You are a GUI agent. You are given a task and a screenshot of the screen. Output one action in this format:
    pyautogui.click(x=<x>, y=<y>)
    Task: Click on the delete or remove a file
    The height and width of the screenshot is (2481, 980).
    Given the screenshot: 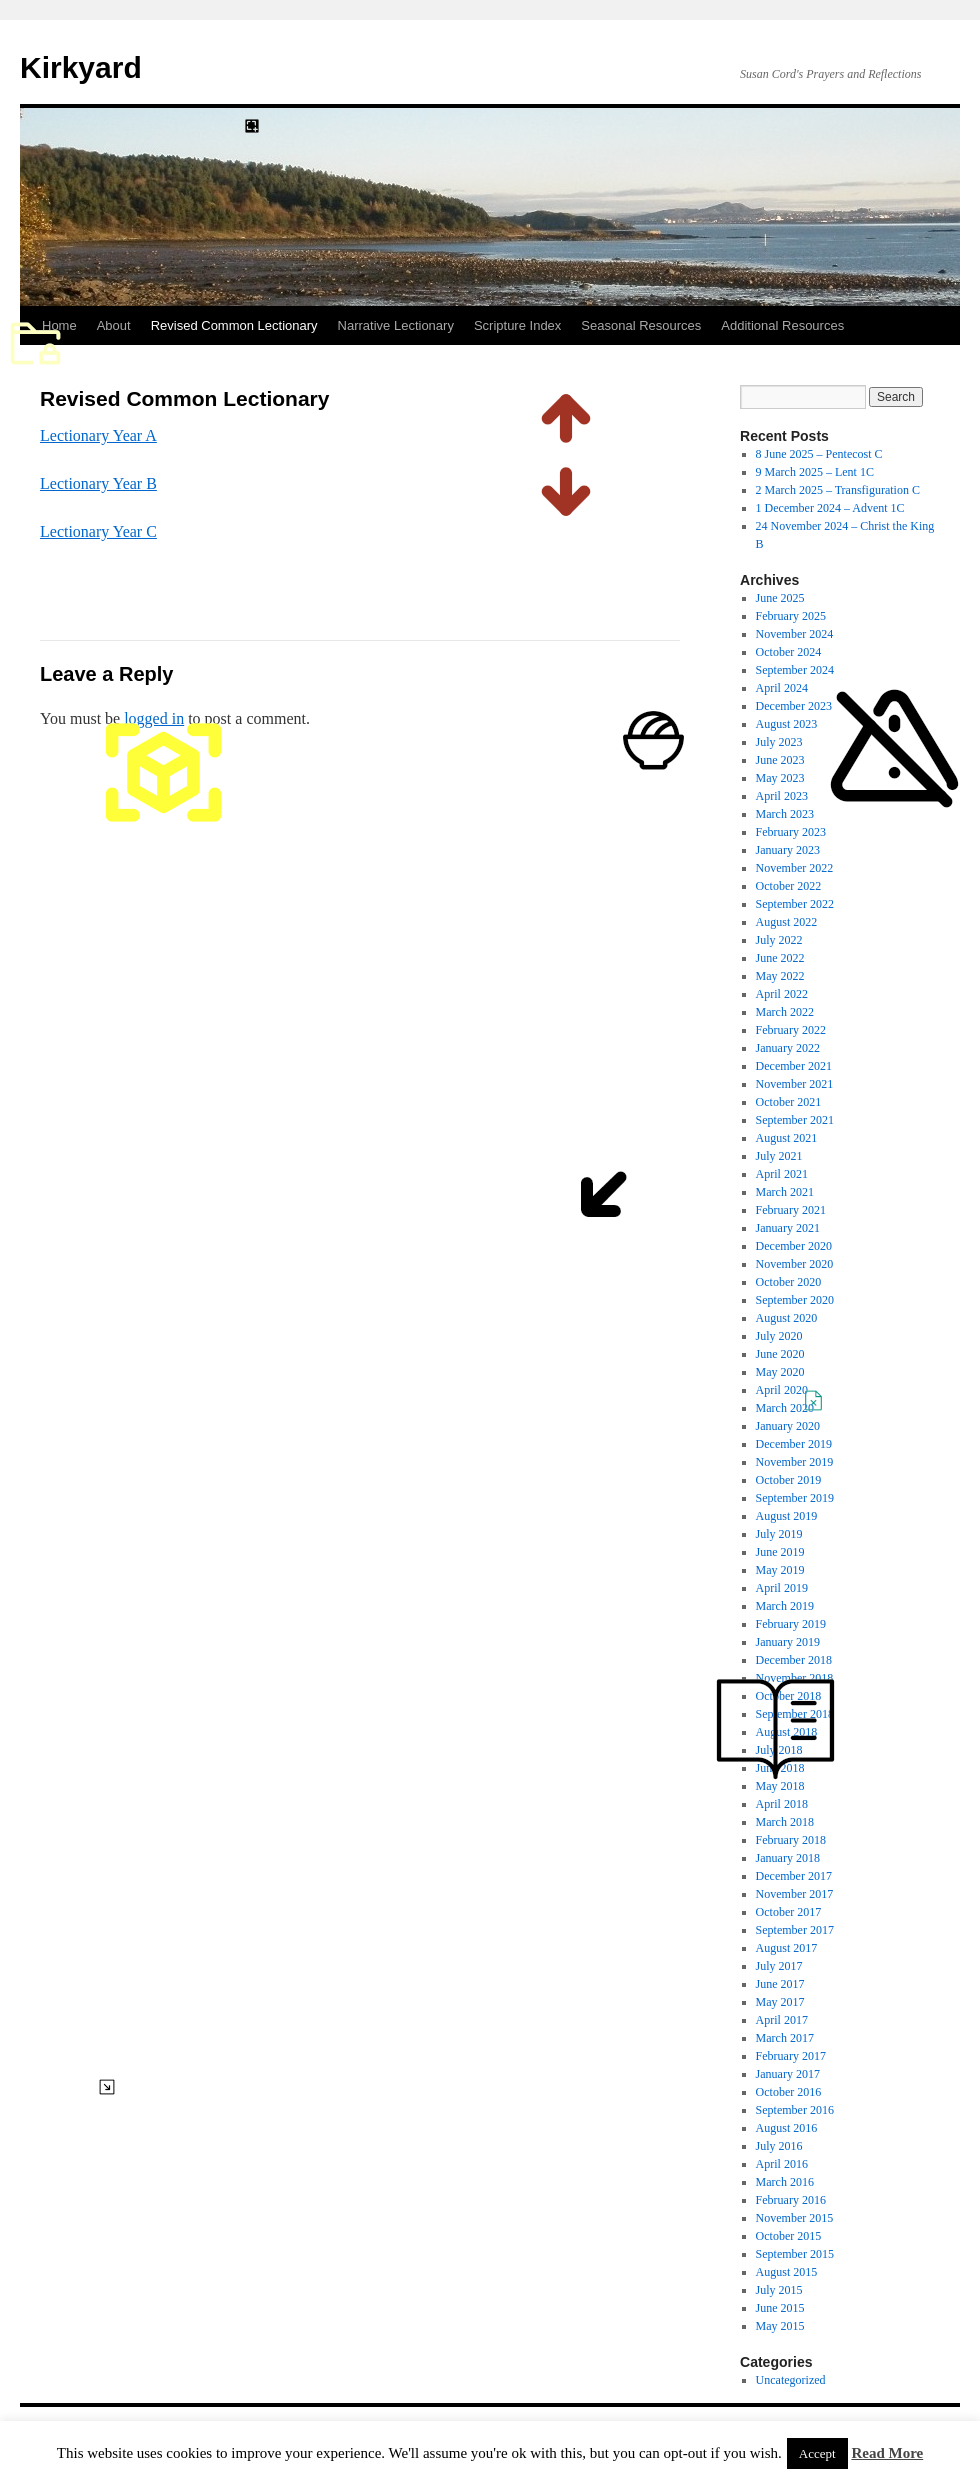 What is the action you would take?
    pyautogui.click(x=813, y=1400)
    